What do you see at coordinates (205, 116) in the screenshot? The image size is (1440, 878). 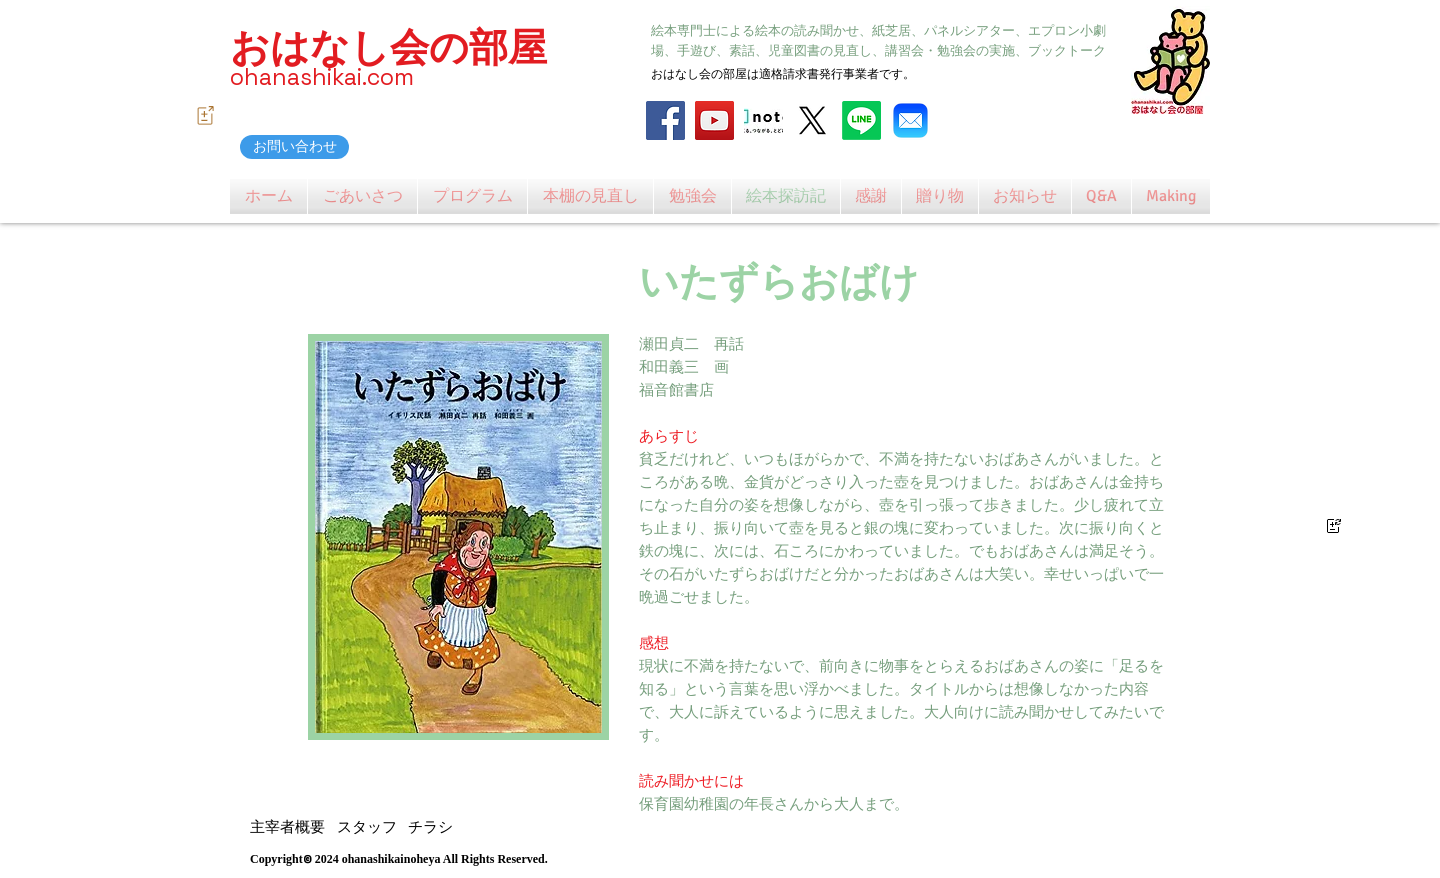 I see `go to active editing session` at bounding box center [205, 116].